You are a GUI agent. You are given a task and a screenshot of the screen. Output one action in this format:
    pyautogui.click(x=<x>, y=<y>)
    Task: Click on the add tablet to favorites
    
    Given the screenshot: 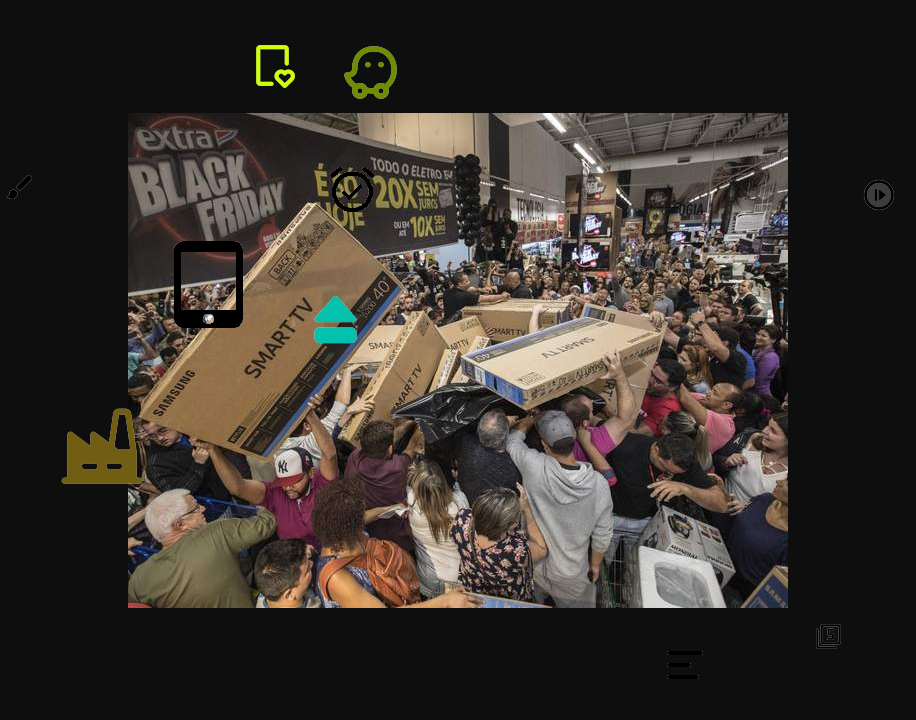 What is the action you would take?
    pyautogui.click(x=272, y=65)
    